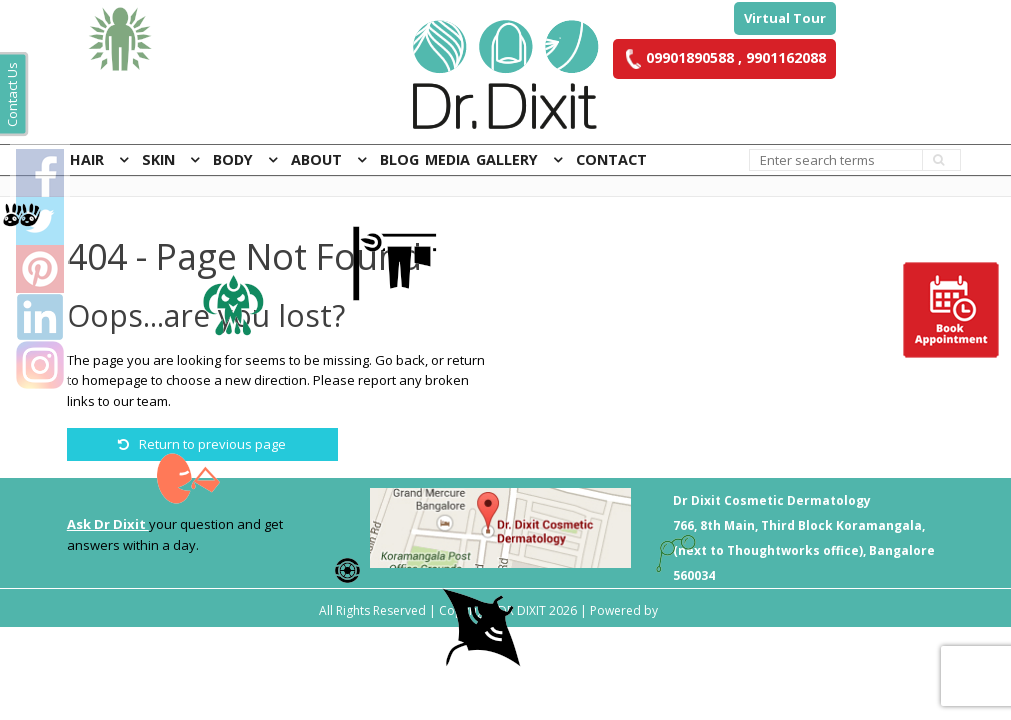 This screenshot has height=720, width=1011. What do you see at coordinates (233, 305) in the screenshot?
I see `diablo or demon-themed game mode` at bounding box center [233, 305].